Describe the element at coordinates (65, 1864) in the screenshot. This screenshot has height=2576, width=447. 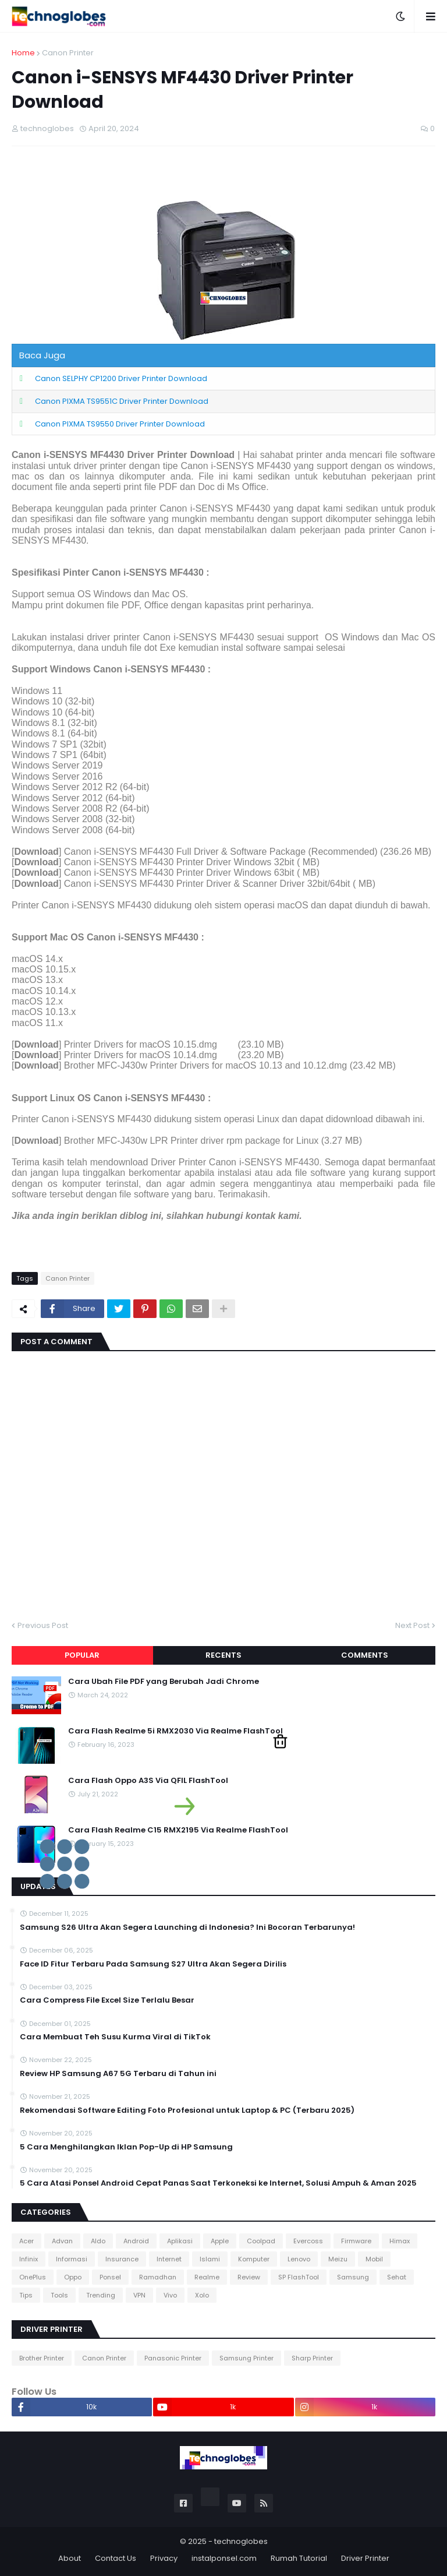
I see `open the dial pad or number input` at that location.